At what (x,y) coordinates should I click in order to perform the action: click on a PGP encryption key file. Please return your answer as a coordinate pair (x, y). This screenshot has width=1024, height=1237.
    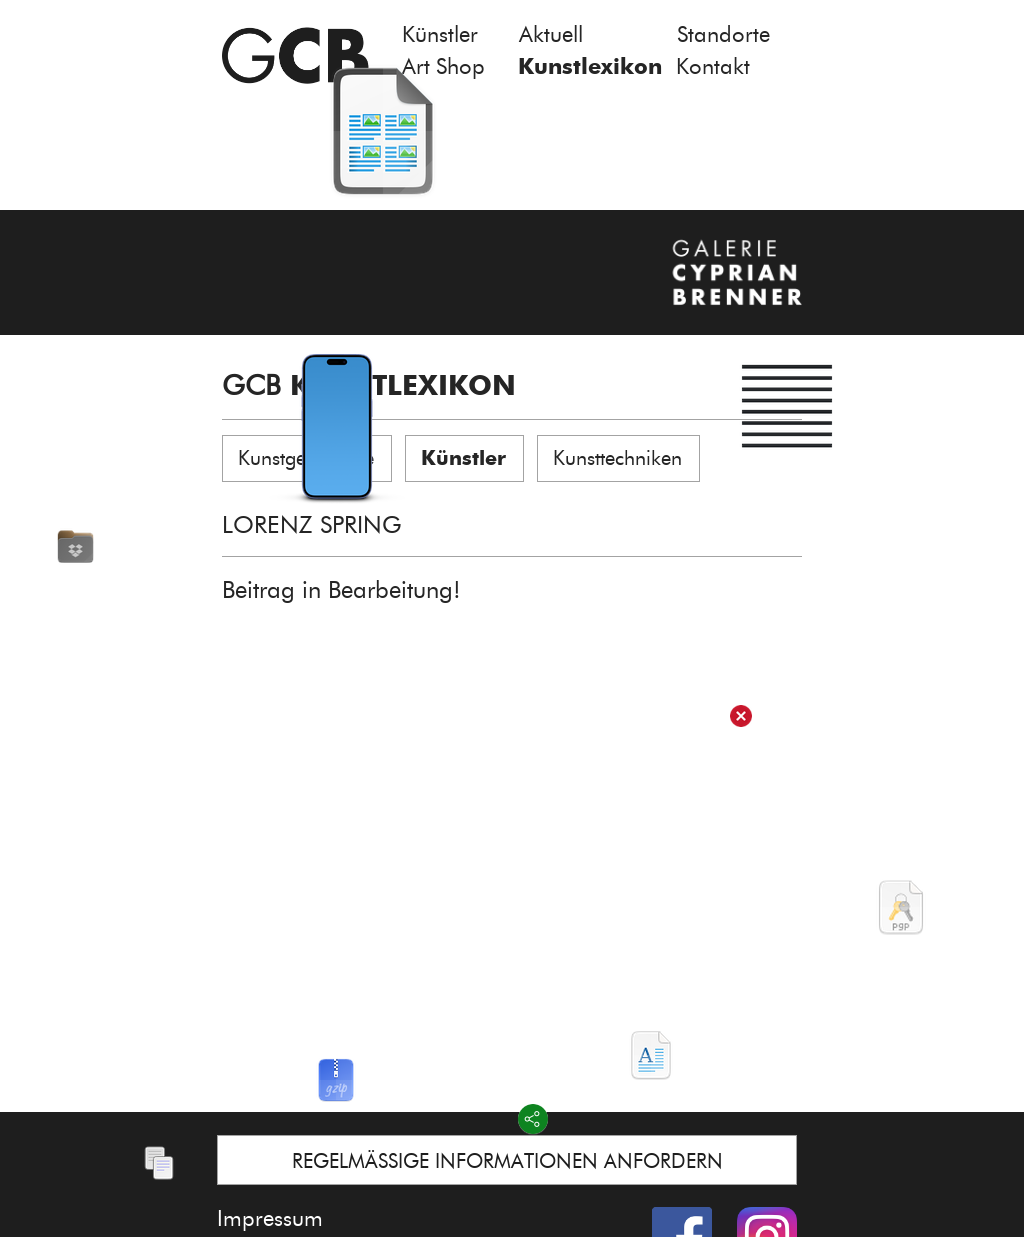
    Looking at the image, I should click on (901, 907).